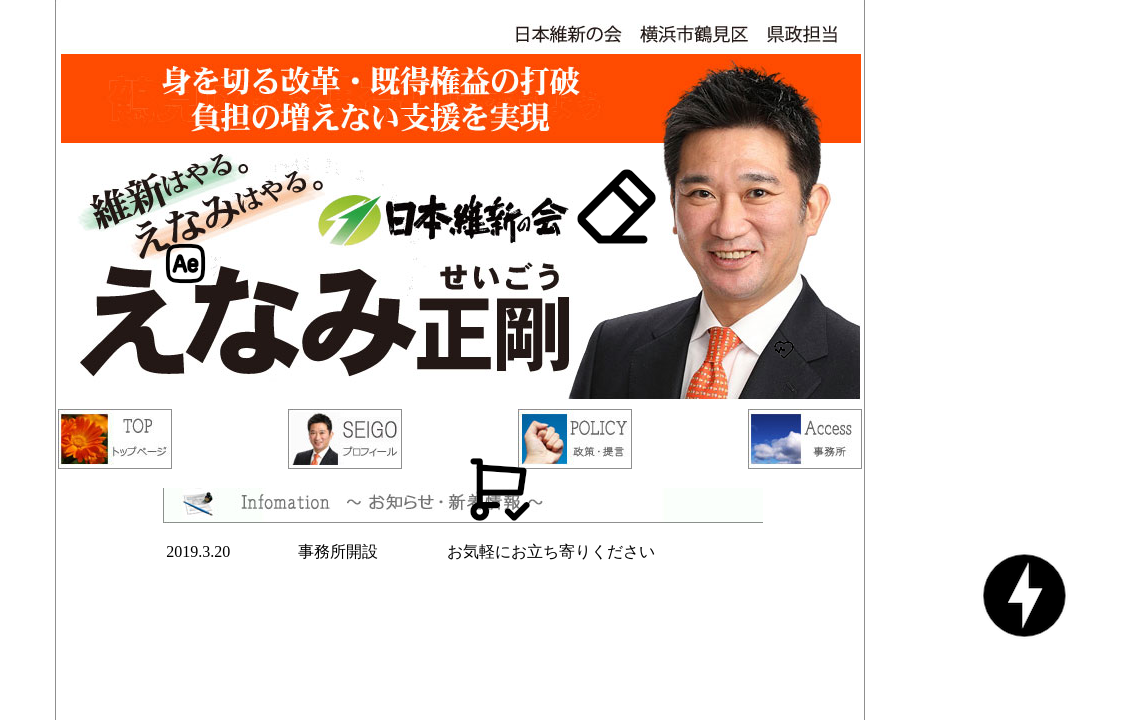  I want to click on erase or delete selected content, so click(614, 206).